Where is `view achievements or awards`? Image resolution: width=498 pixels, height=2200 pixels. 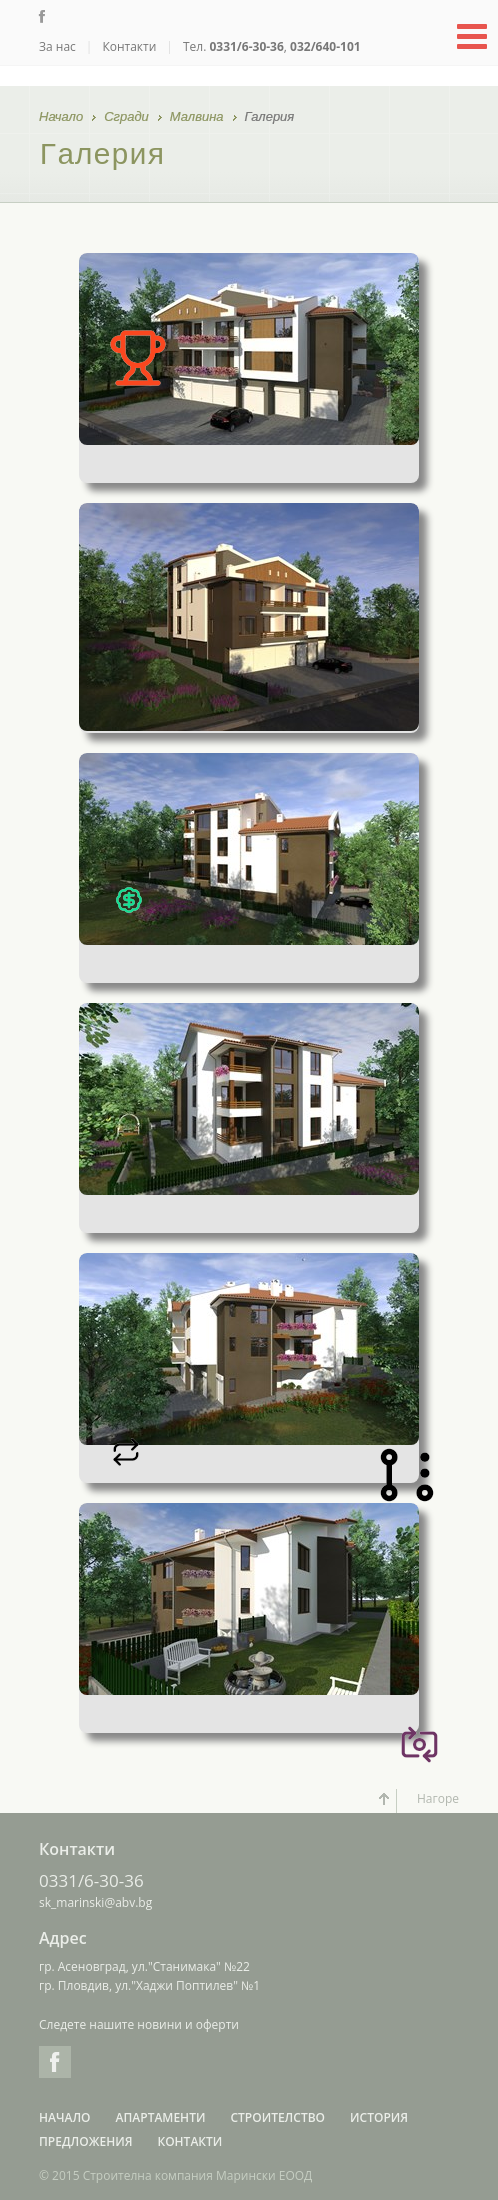
view achievements or awards is located at coordinates (138, 358).